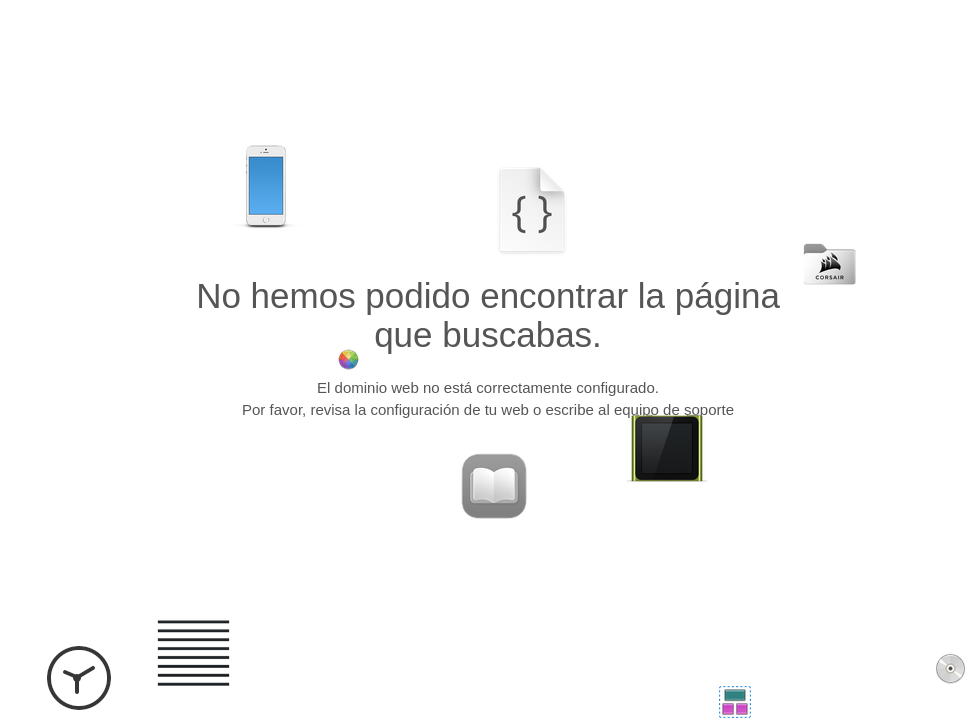  What do you see at coordinates (266, 187) in the screenshot?
I see `iPhone SE device connected to your system` at bounding box center [266, 187].